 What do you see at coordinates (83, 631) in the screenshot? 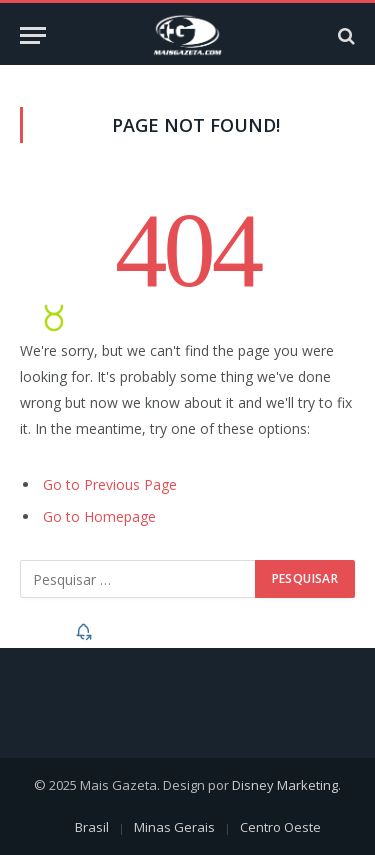
I see `share notification settings` at bounding box center [83, 631].